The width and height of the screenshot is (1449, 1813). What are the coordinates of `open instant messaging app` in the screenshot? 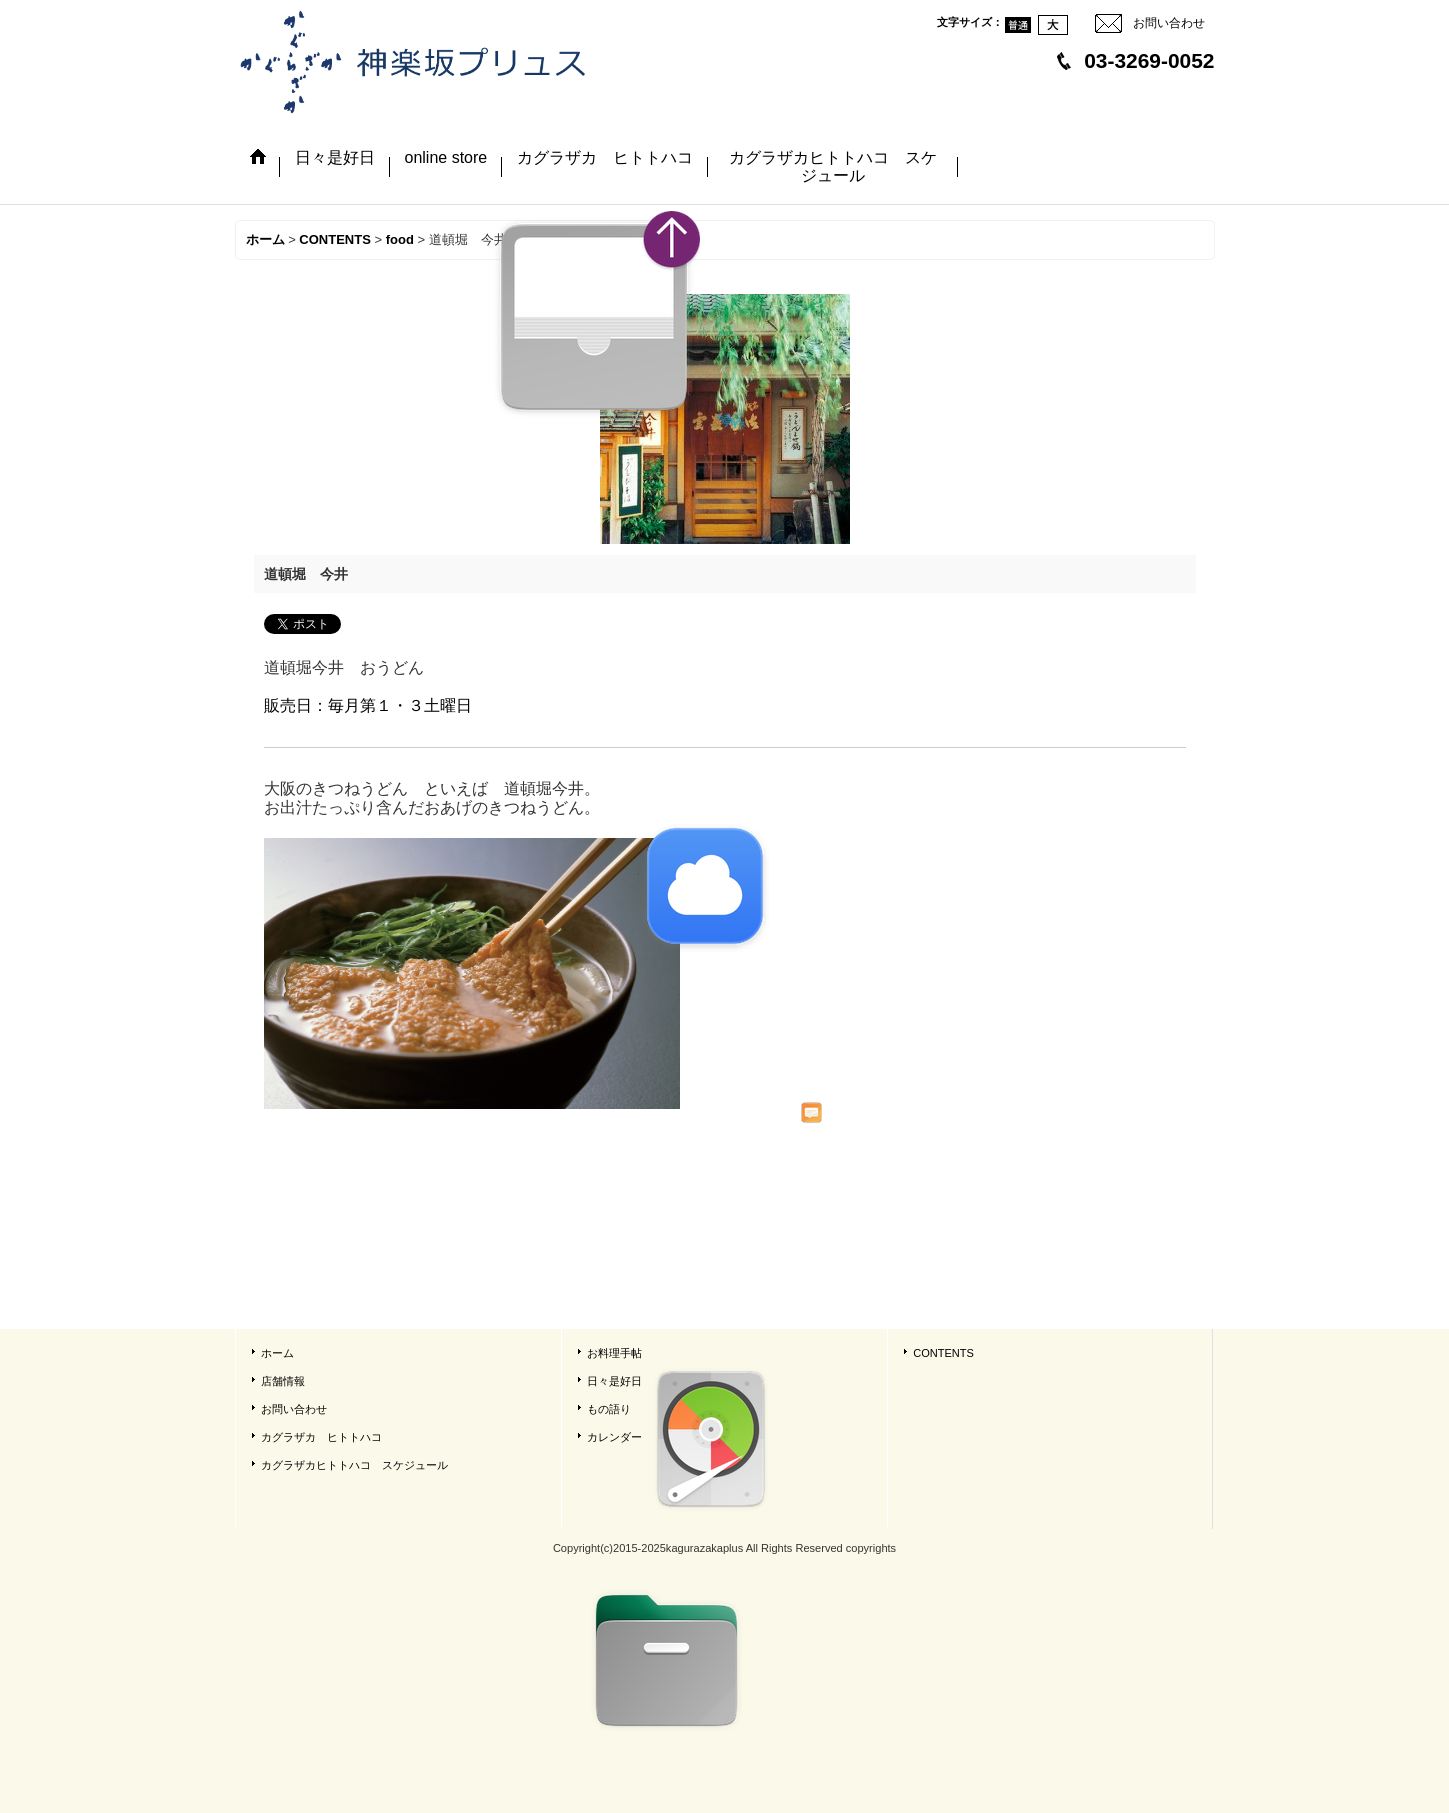 It's located at (811, 1112).